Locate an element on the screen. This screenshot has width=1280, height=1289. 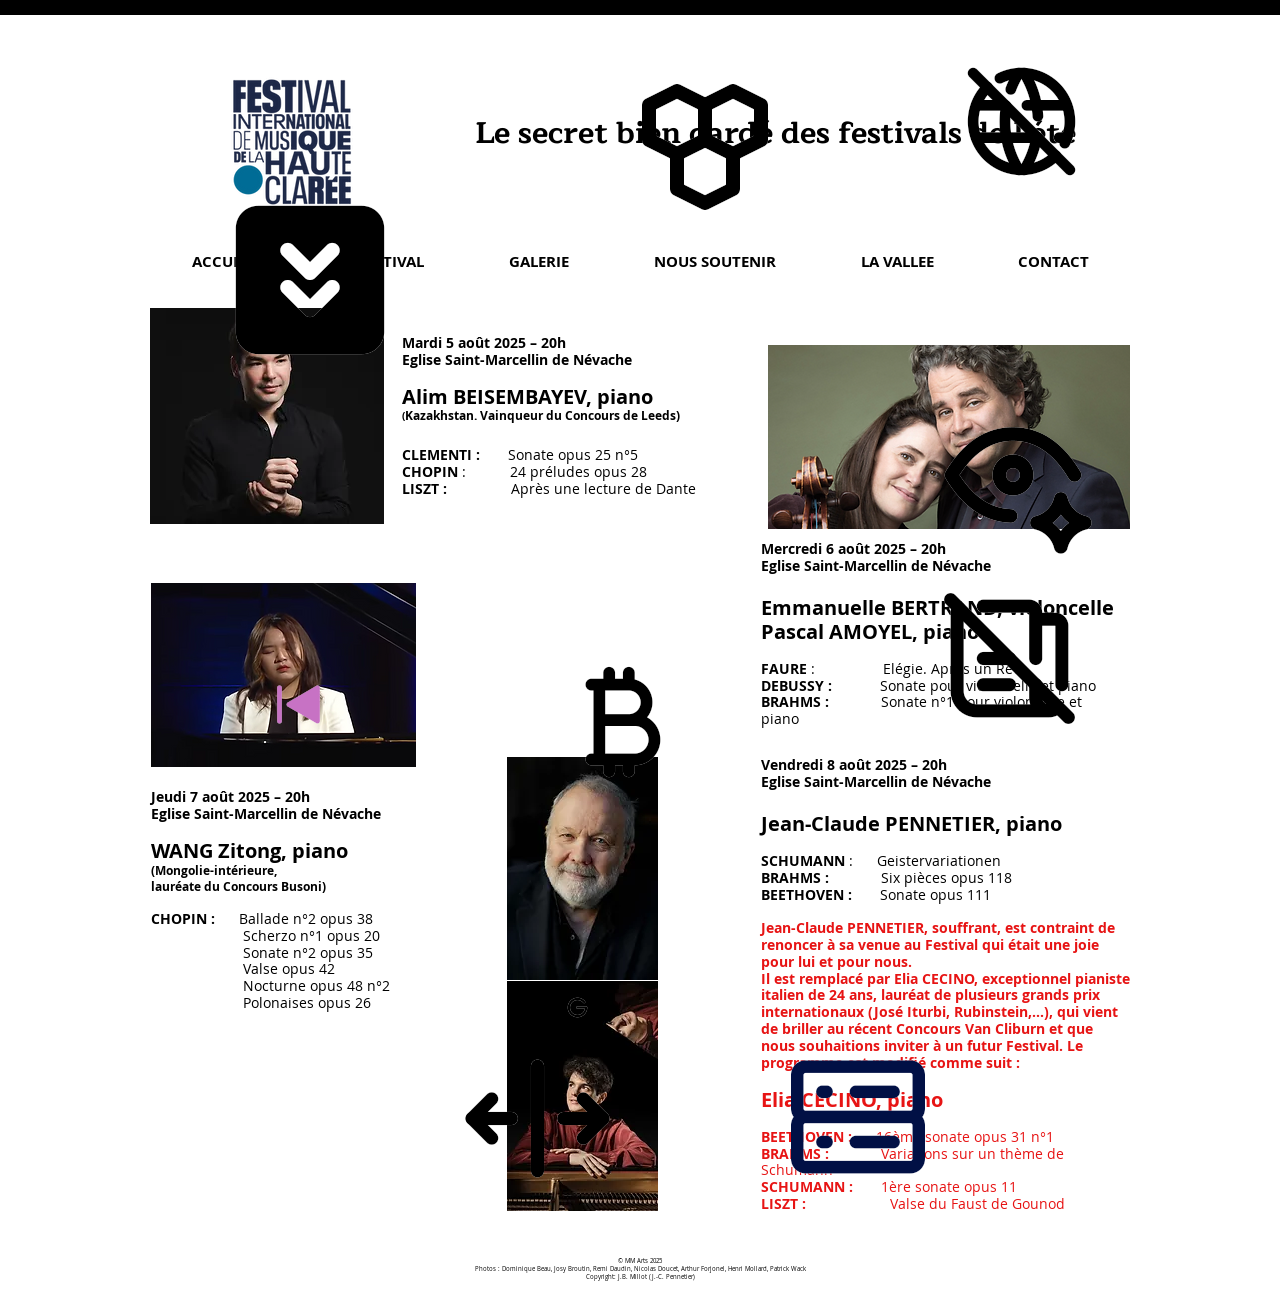
skip to previous track is located at coordinates (298, 704).